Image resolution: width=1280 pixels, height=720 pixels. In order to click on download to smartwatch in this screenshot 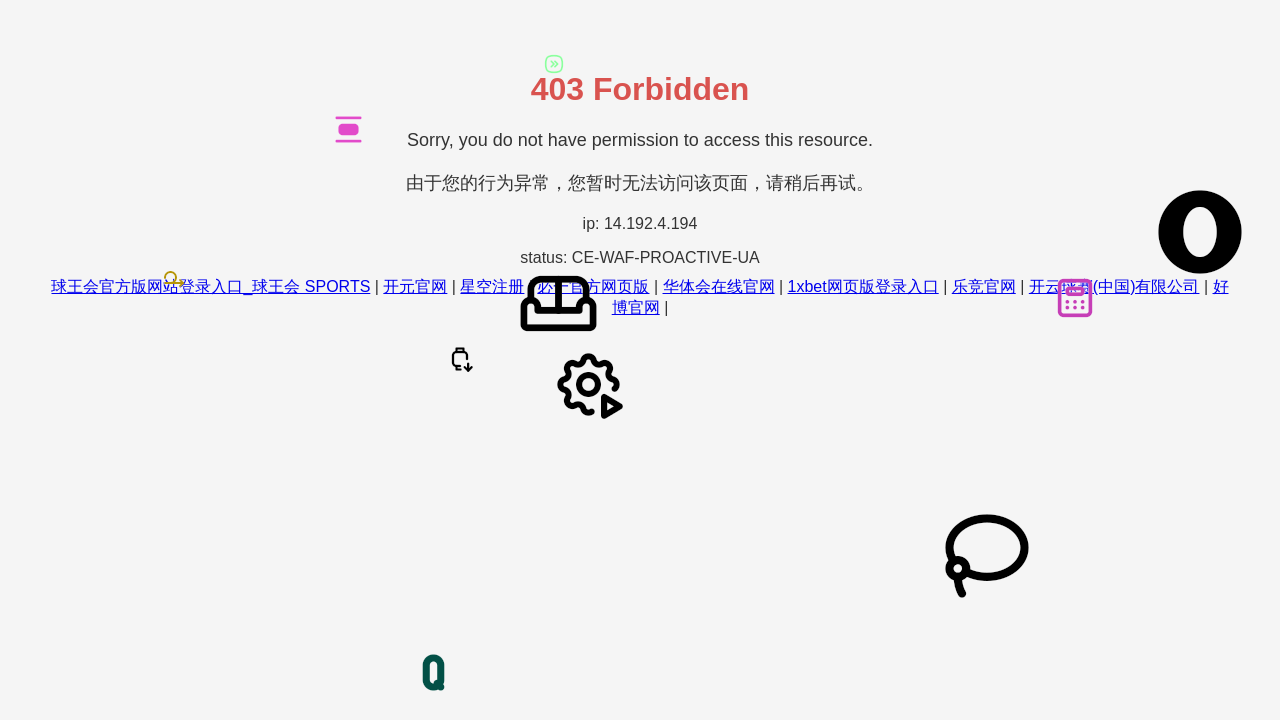, I will do `click(460, 359)`.